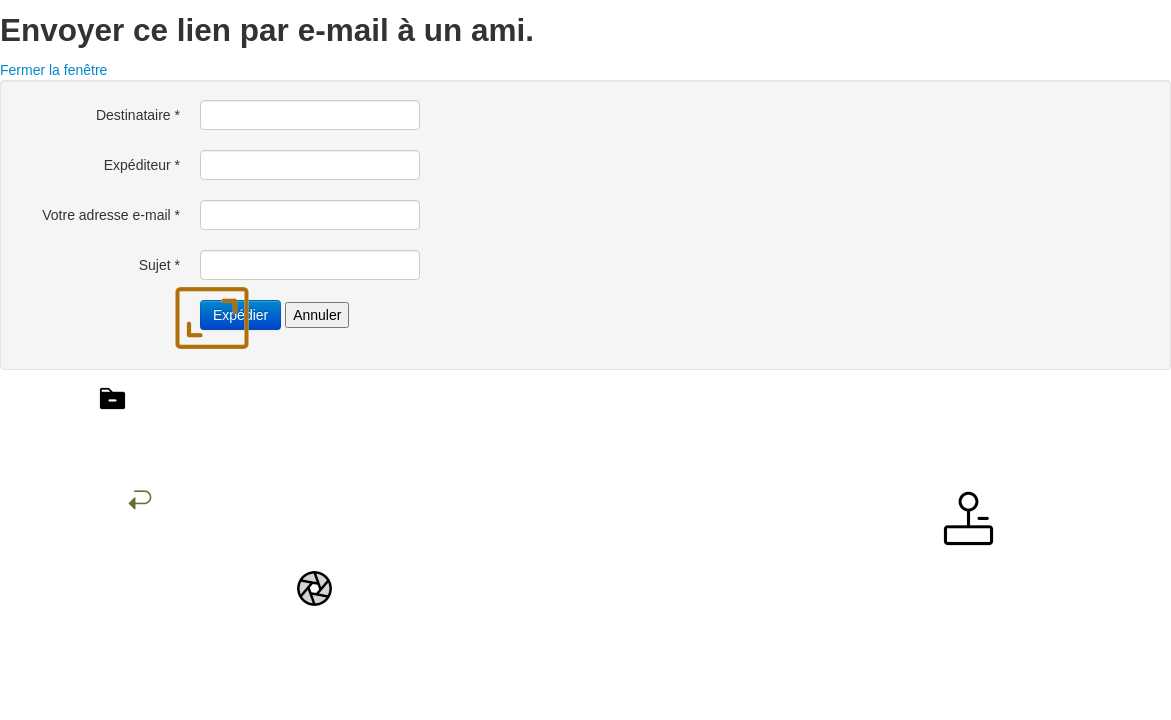  What do you see at coordinates (314, 588) in the screenshot?
I see `adjust camera aperture settings` at bounding box center [314, 588].